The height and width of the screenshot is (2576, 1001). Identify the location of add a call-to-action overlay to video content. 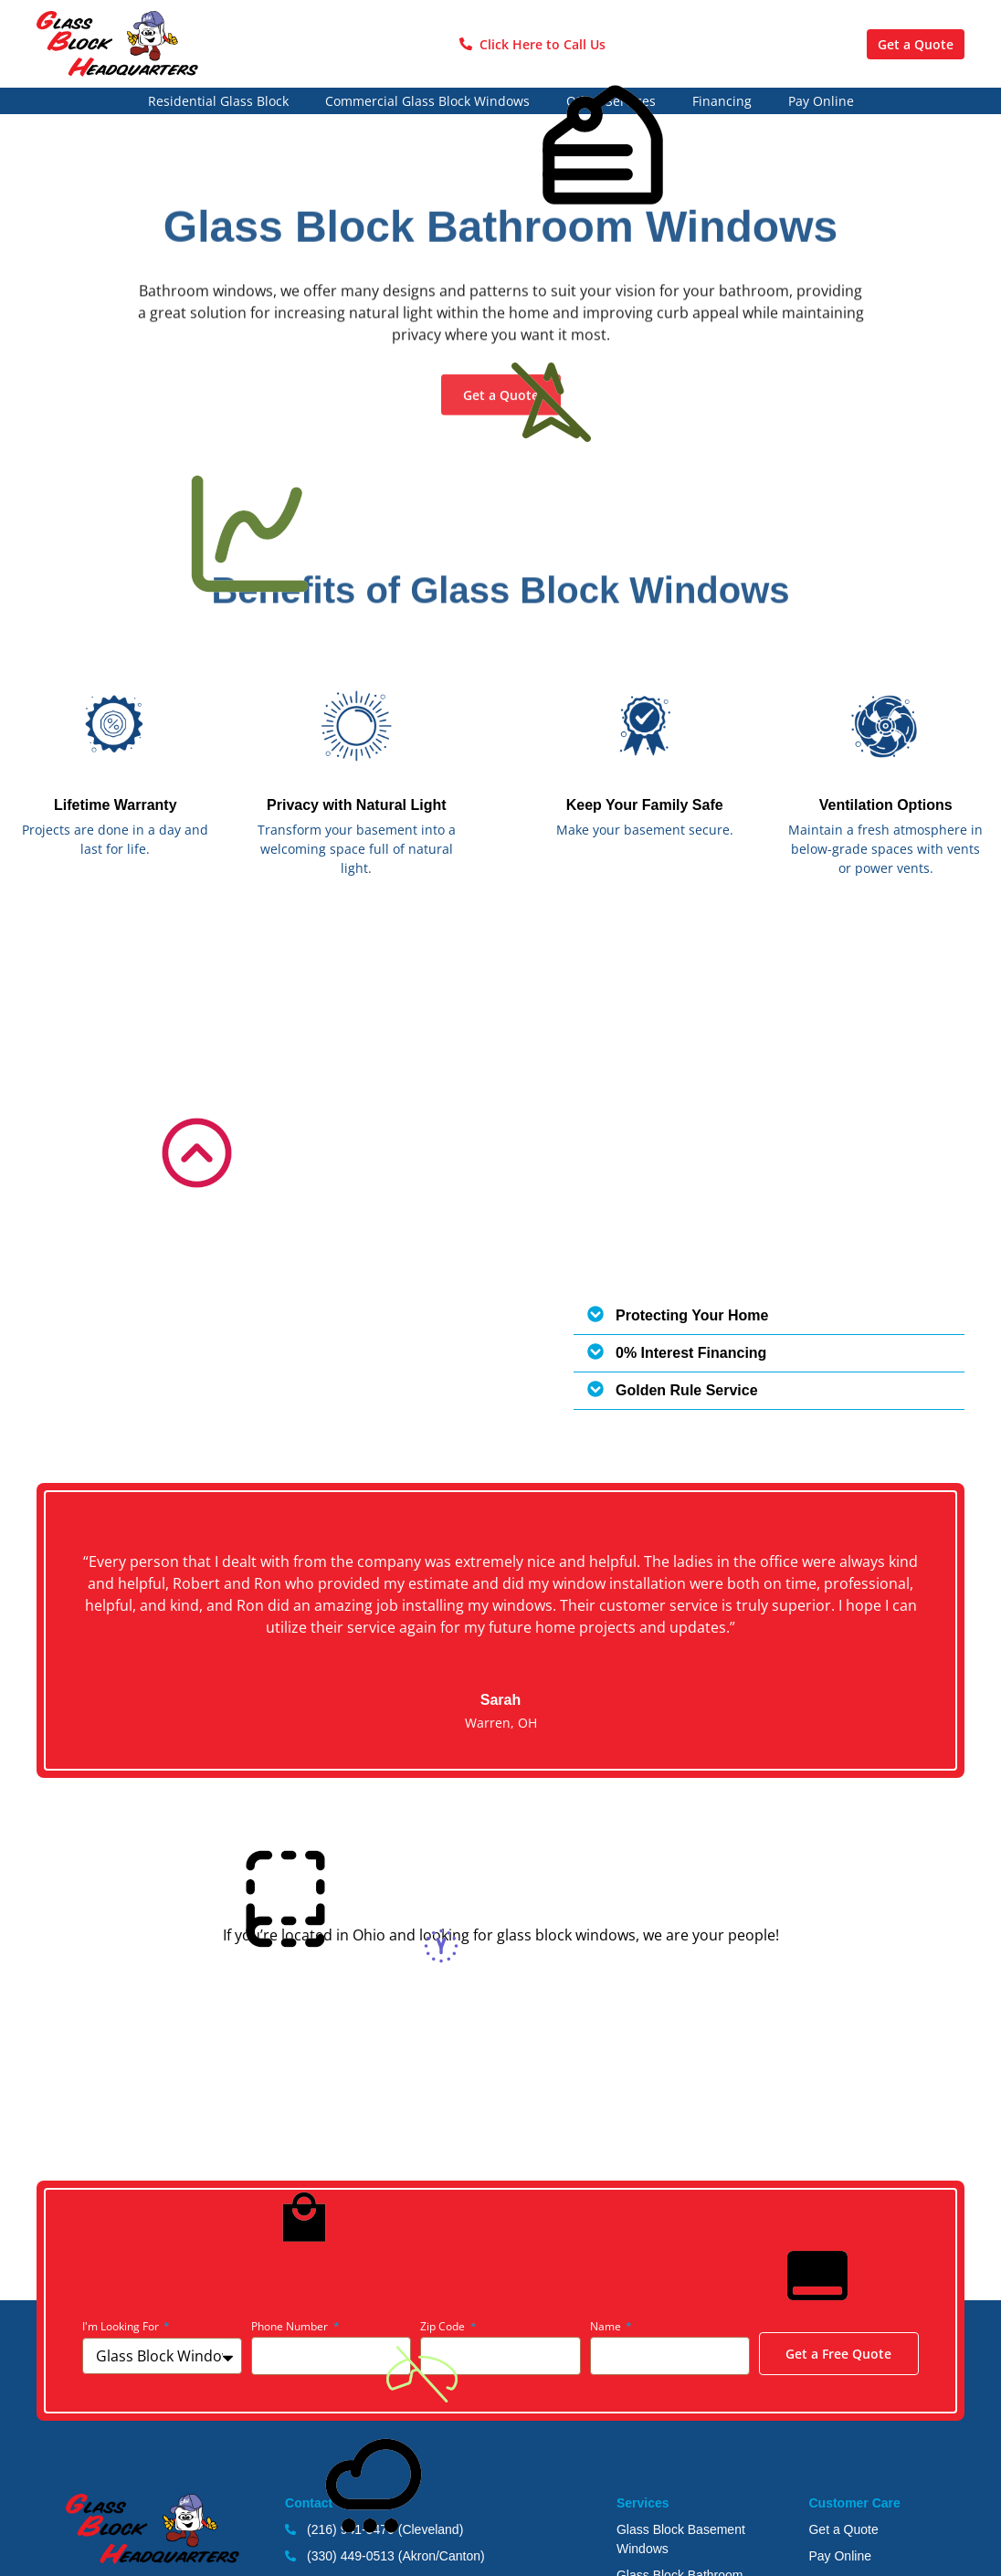
(817, 2276).